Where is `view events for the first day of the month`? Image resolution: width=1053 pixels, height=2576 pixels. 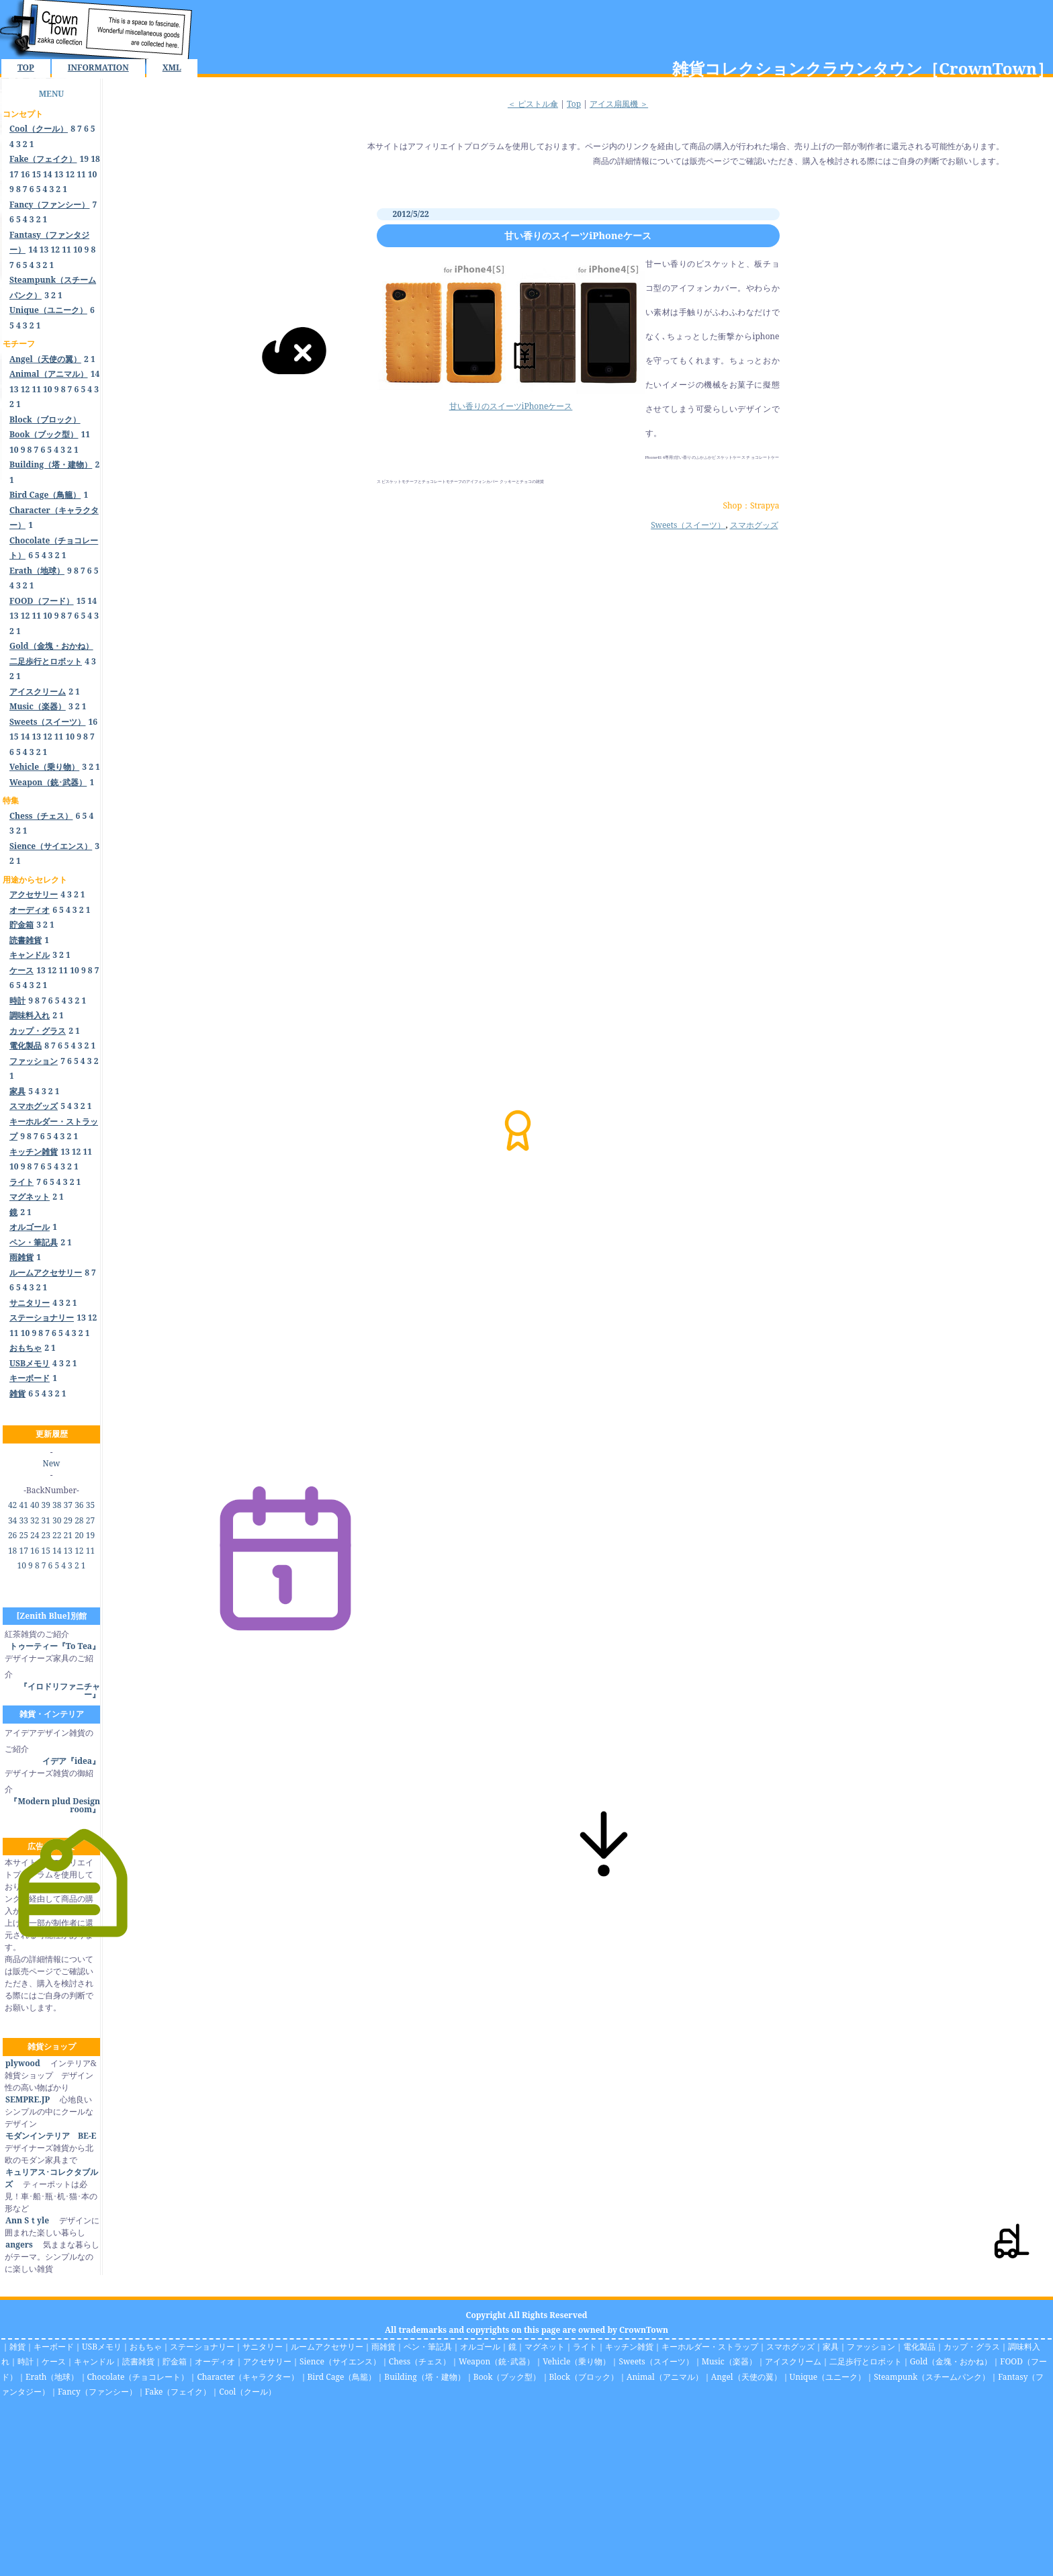
view events for the first day of the month is located at coordinates (285, 1558).